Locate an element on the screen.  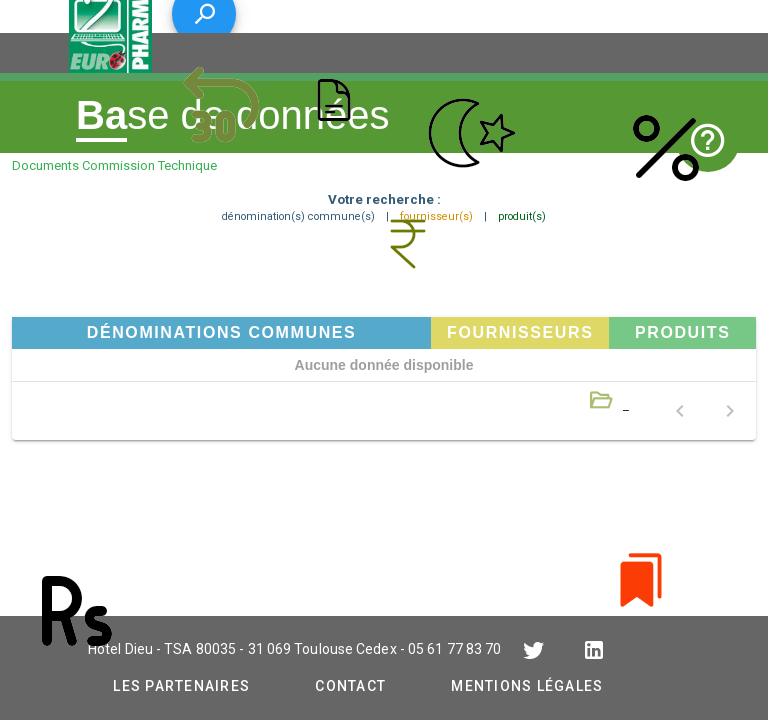
open a folder to view its contents is located at coordinates (600, 399).